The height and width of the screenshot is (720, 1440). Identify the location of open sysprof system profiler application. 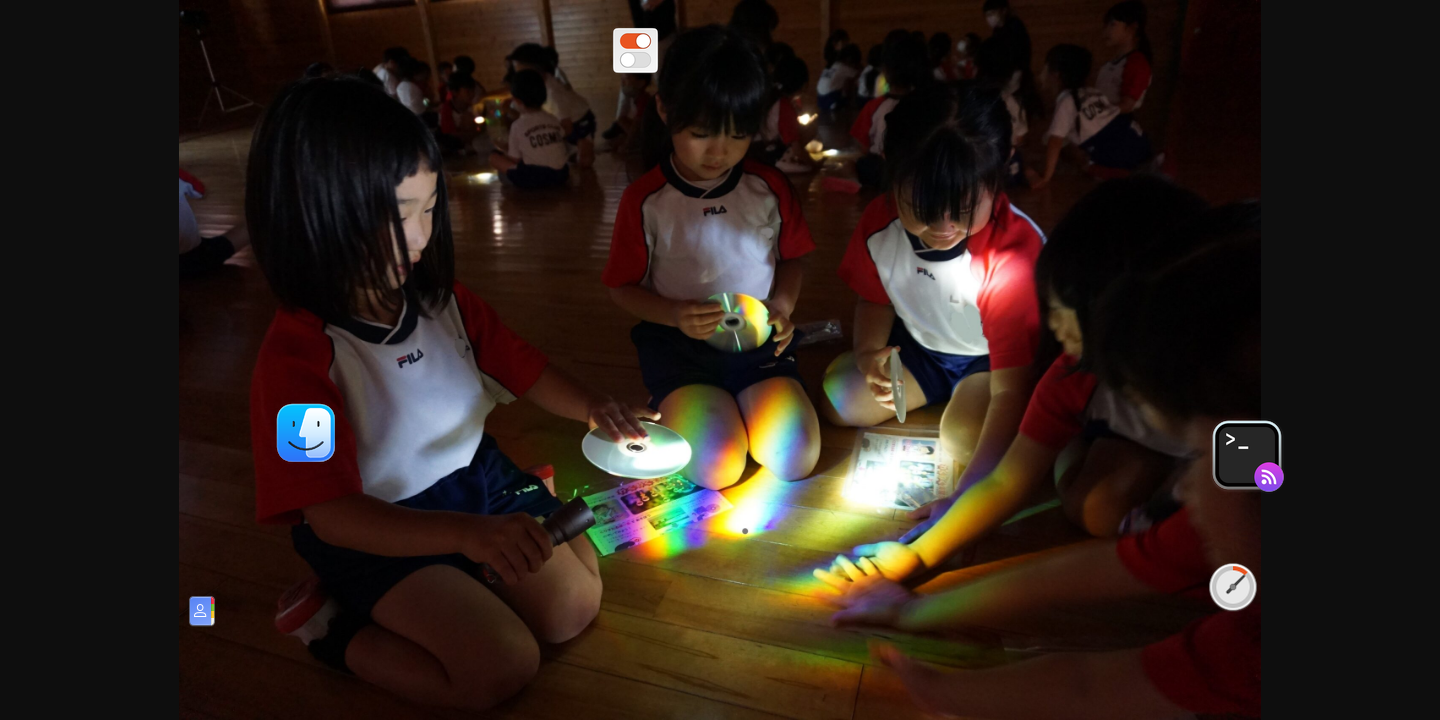
(1233, 587).